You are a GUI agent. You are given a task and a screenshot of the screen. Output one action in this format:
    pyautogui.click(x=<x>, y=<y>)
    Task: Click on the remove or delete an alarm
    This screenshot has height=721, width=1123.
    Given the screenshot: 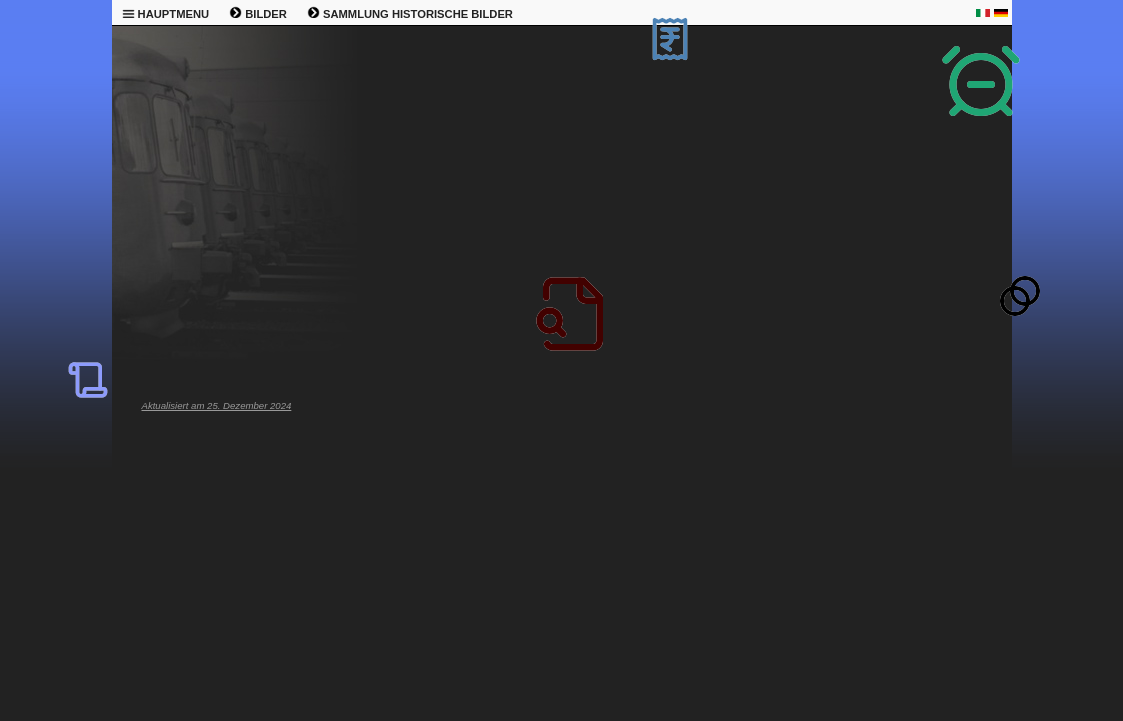 What is the action you would take?
    pyautogui.click(x=981, y=81)
    